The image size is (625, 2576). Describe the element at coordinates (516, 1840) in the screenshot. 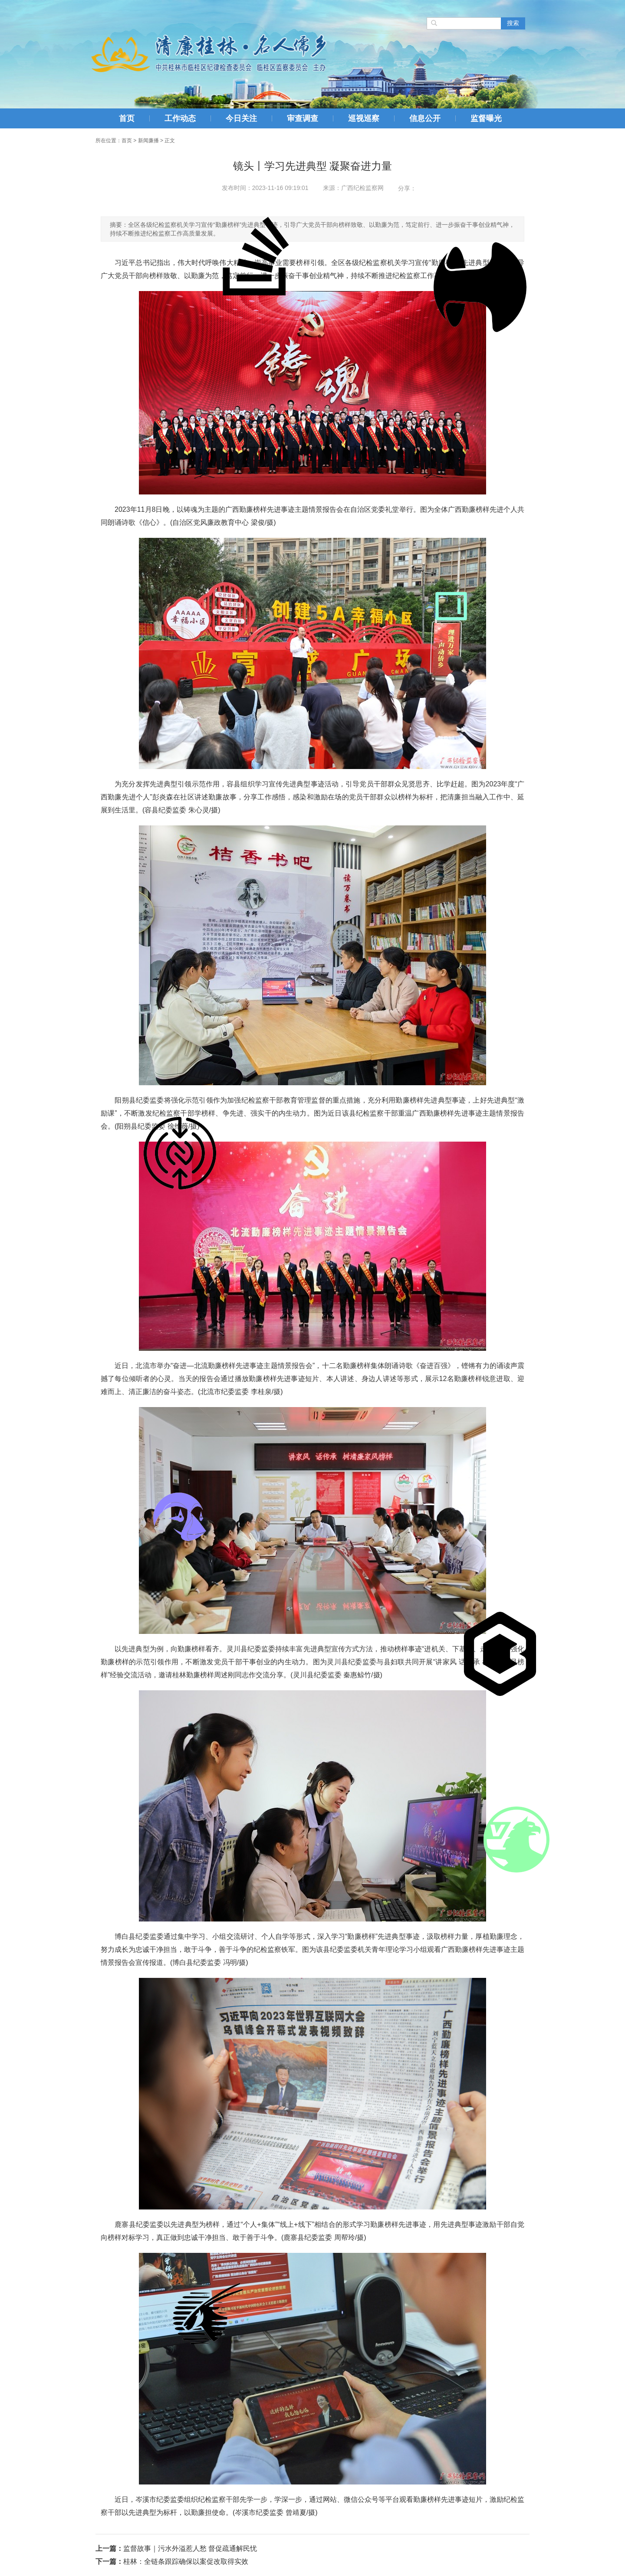

I see `vauxhall motors brand logo` at that location.